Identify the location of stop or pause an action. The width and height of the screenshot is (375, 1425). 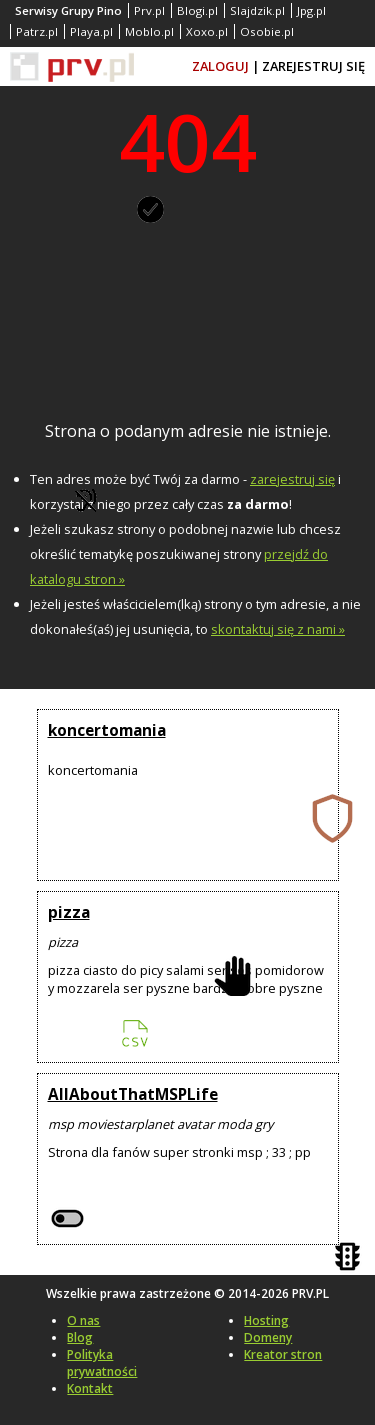
(232, 976).